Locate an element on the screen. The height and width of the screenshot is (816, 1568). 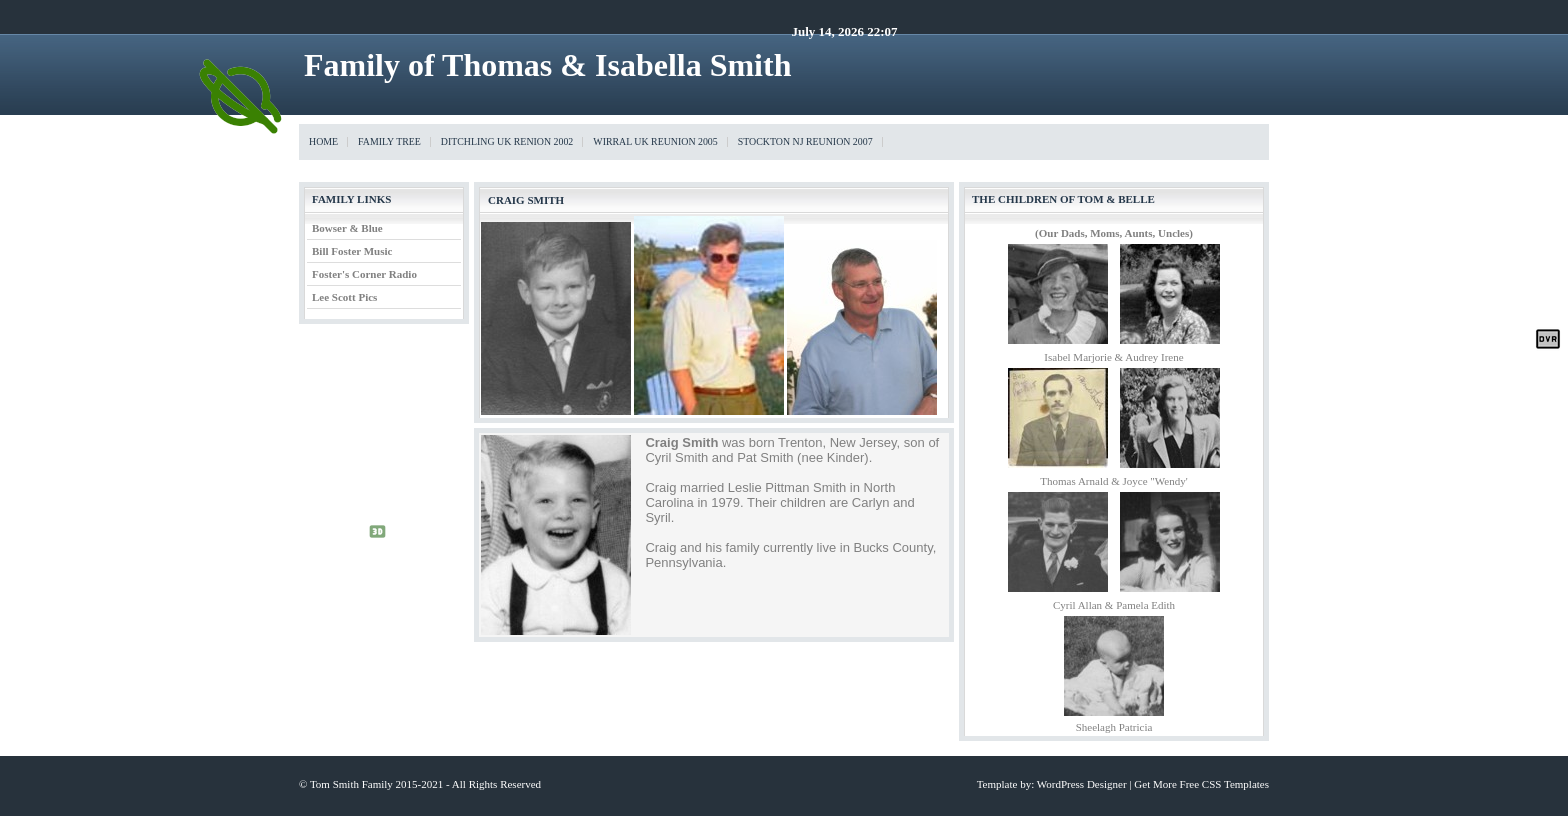
disable global or worldwide access is located at coordinates (240, 96).